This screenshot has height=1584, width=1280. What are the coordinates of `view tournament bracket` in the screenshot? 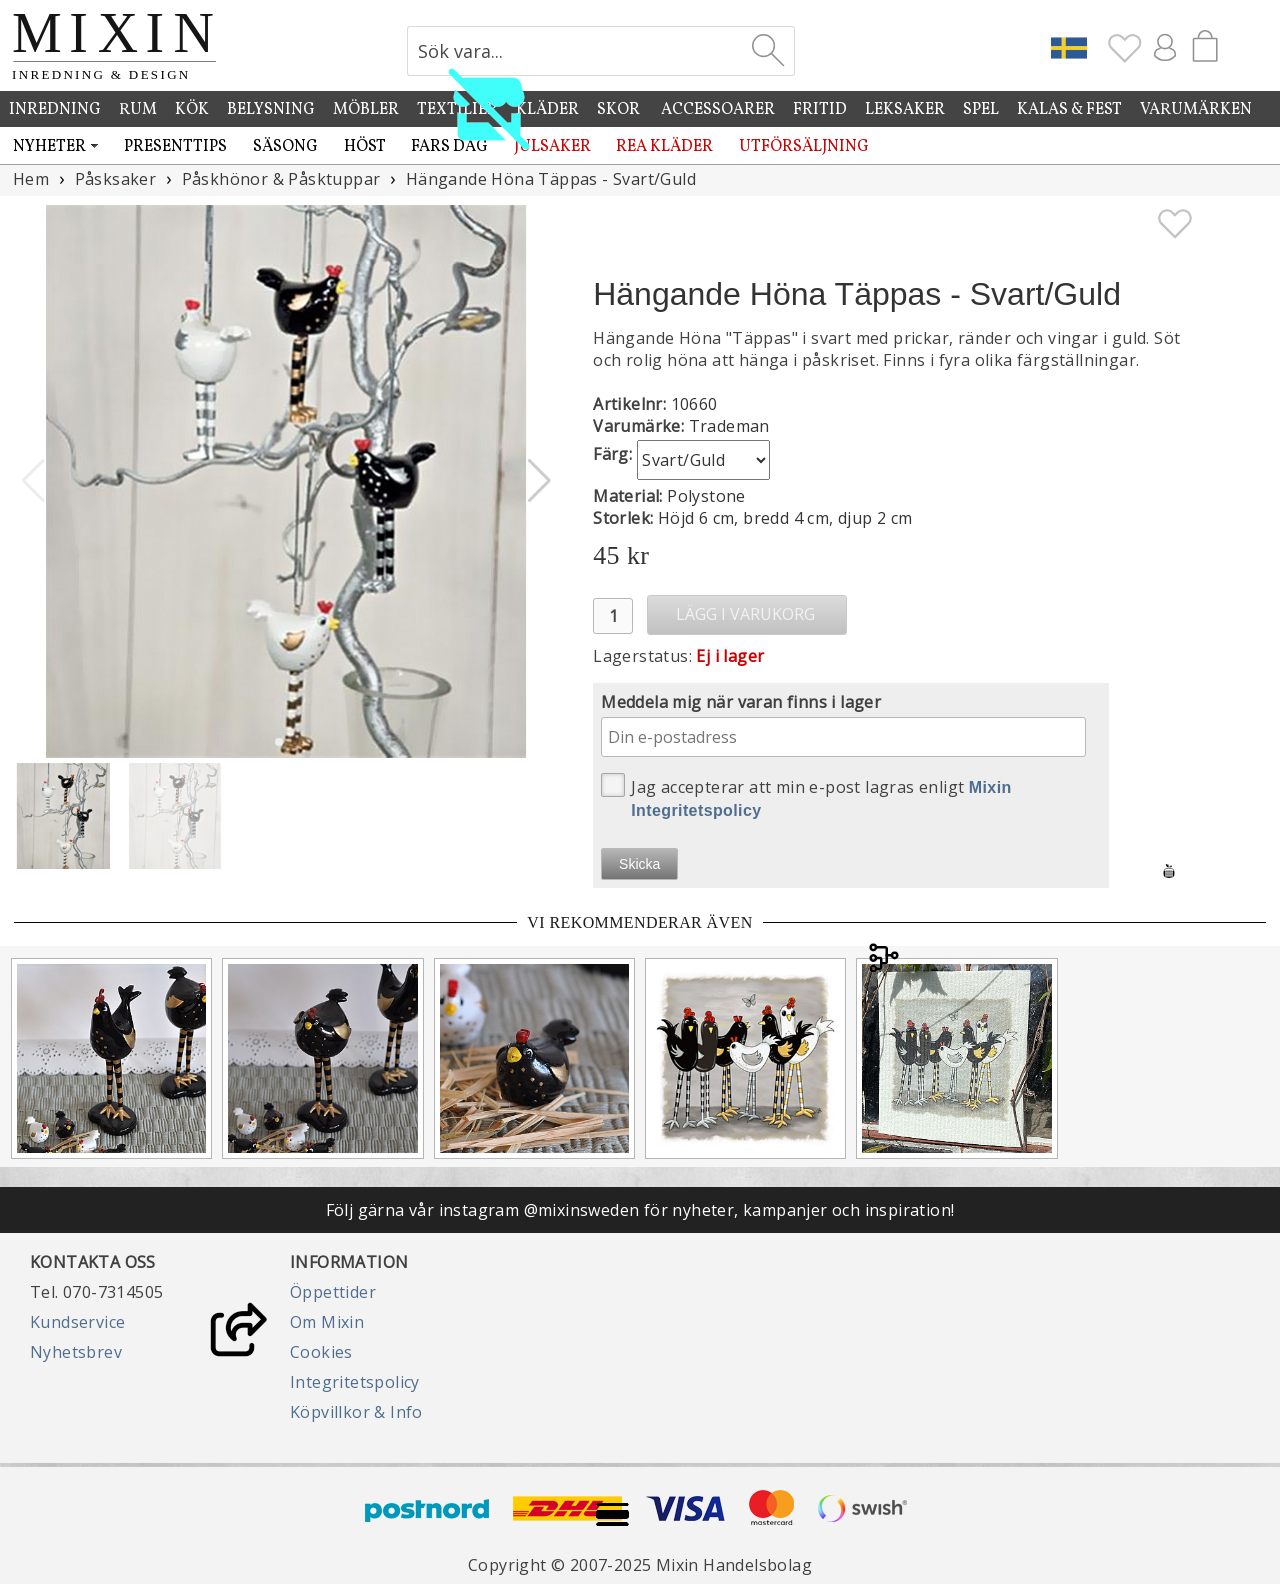 It's located at (884, 958).